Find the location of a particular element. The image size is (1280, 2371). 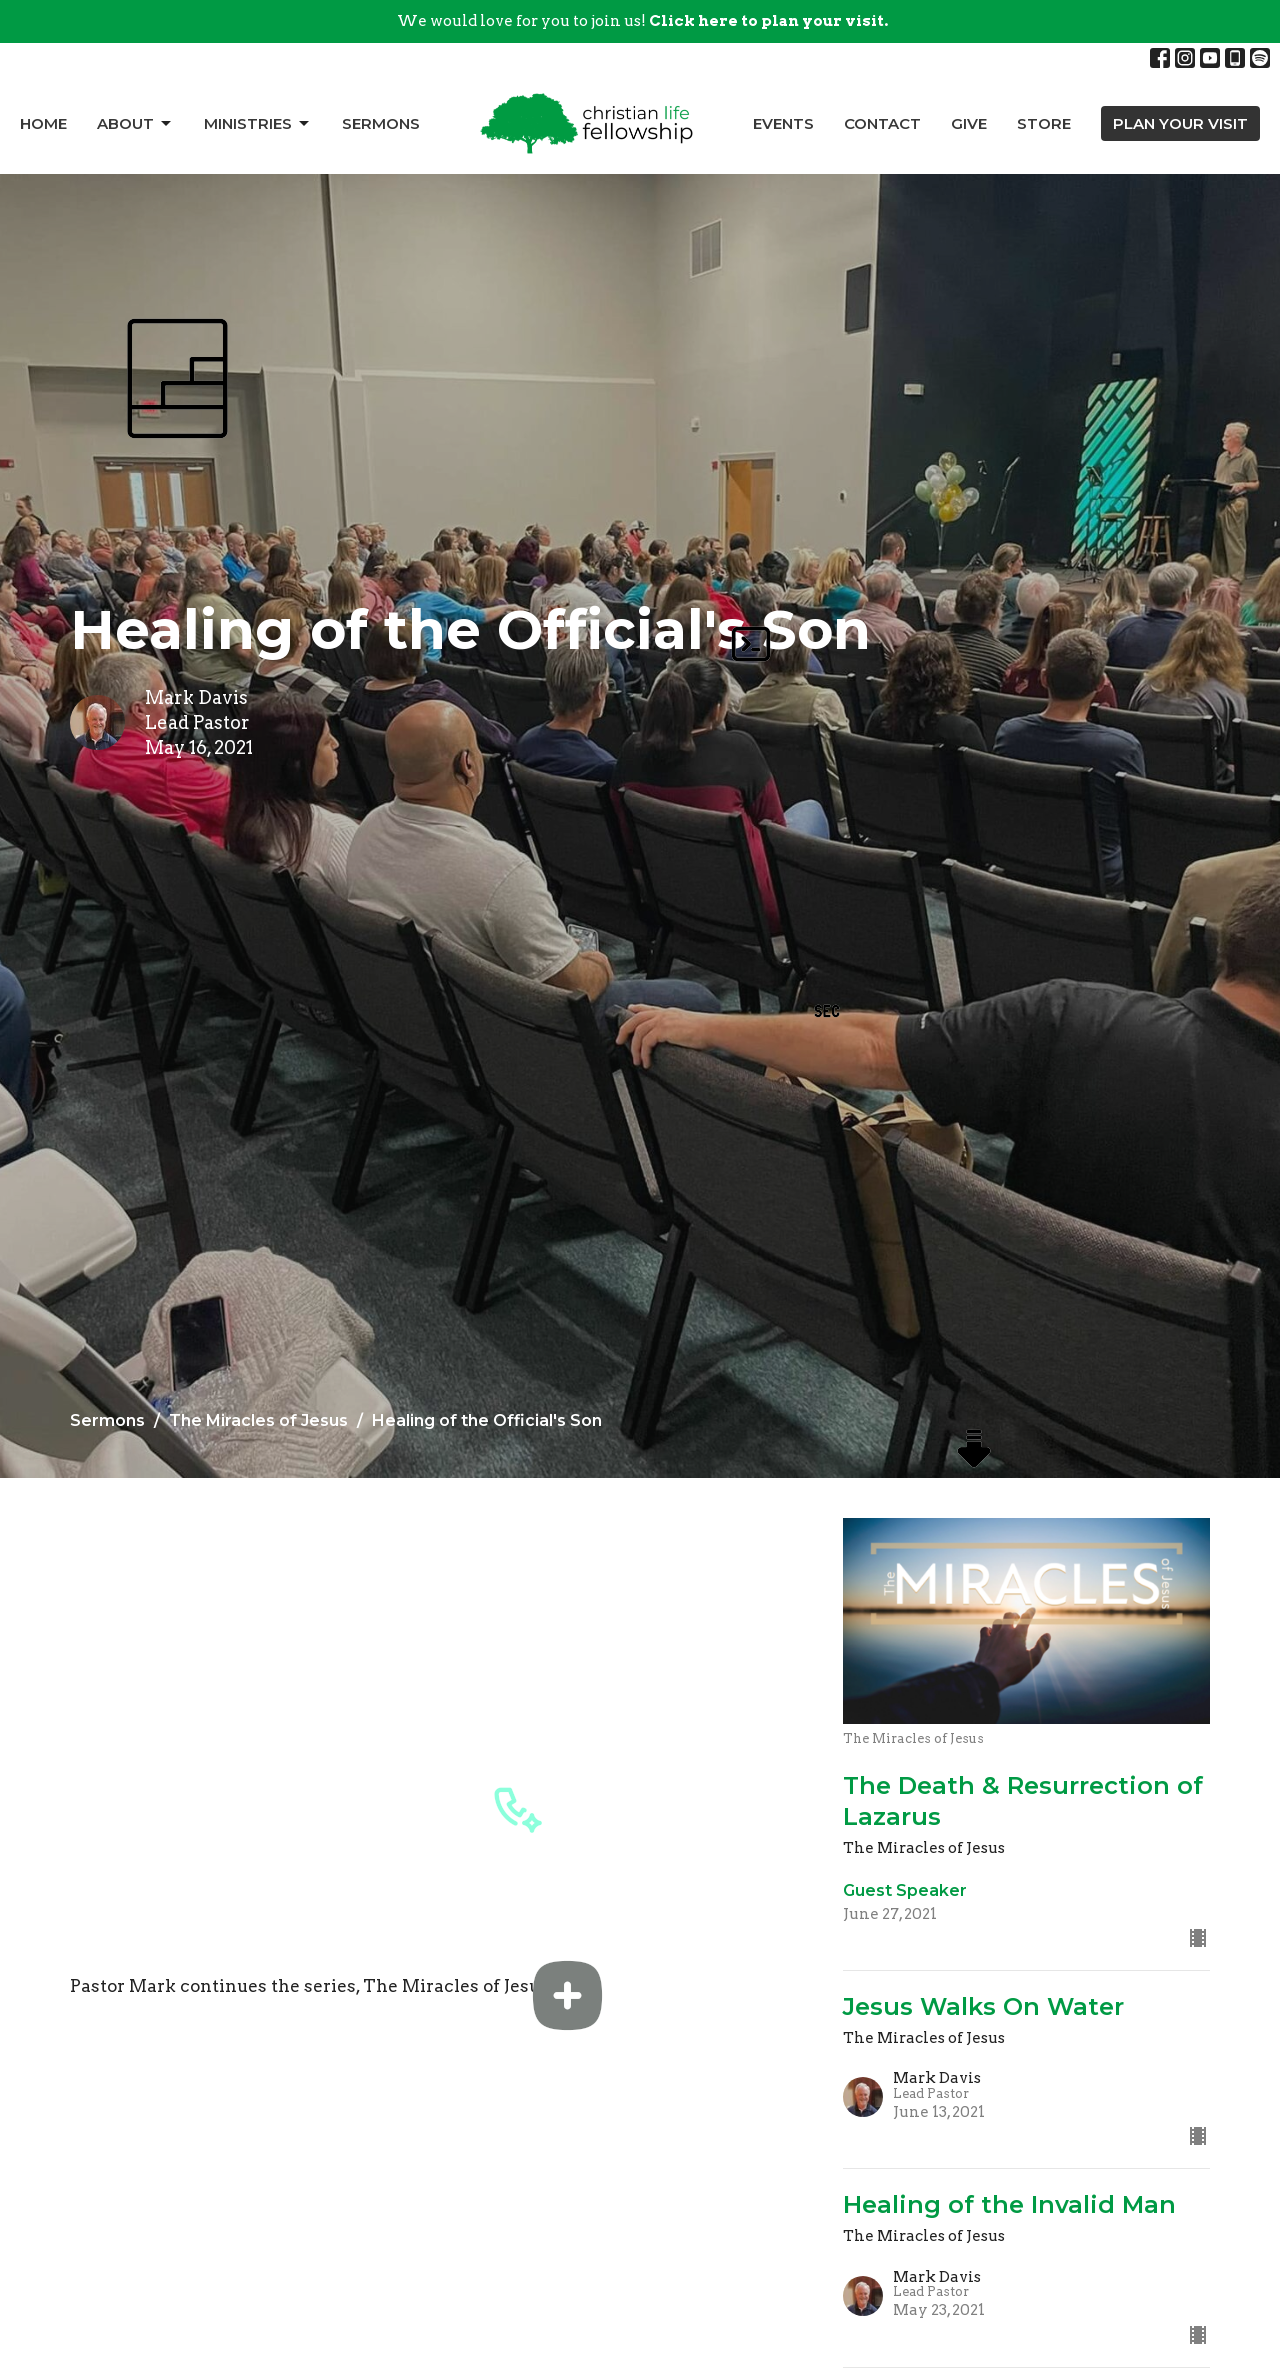

add a new item is located at coordinates (567, 1995).